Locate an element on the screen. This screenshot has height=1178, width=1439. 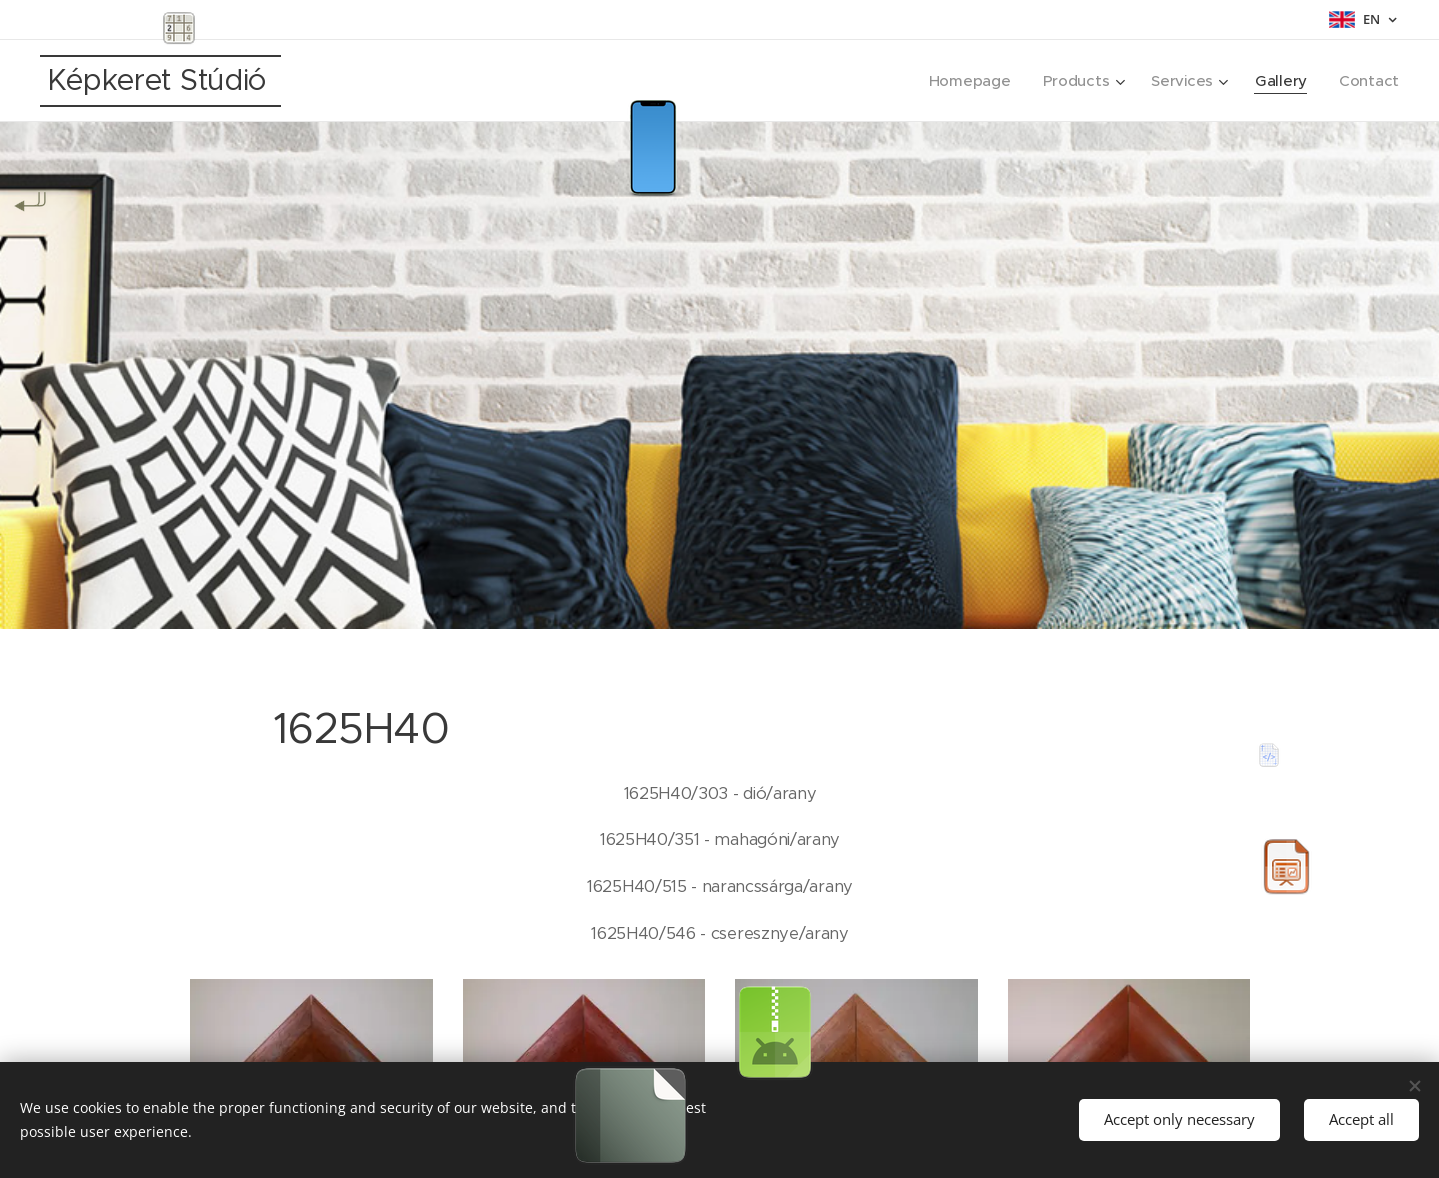
an html template file is located at coordinates (1269, 755).